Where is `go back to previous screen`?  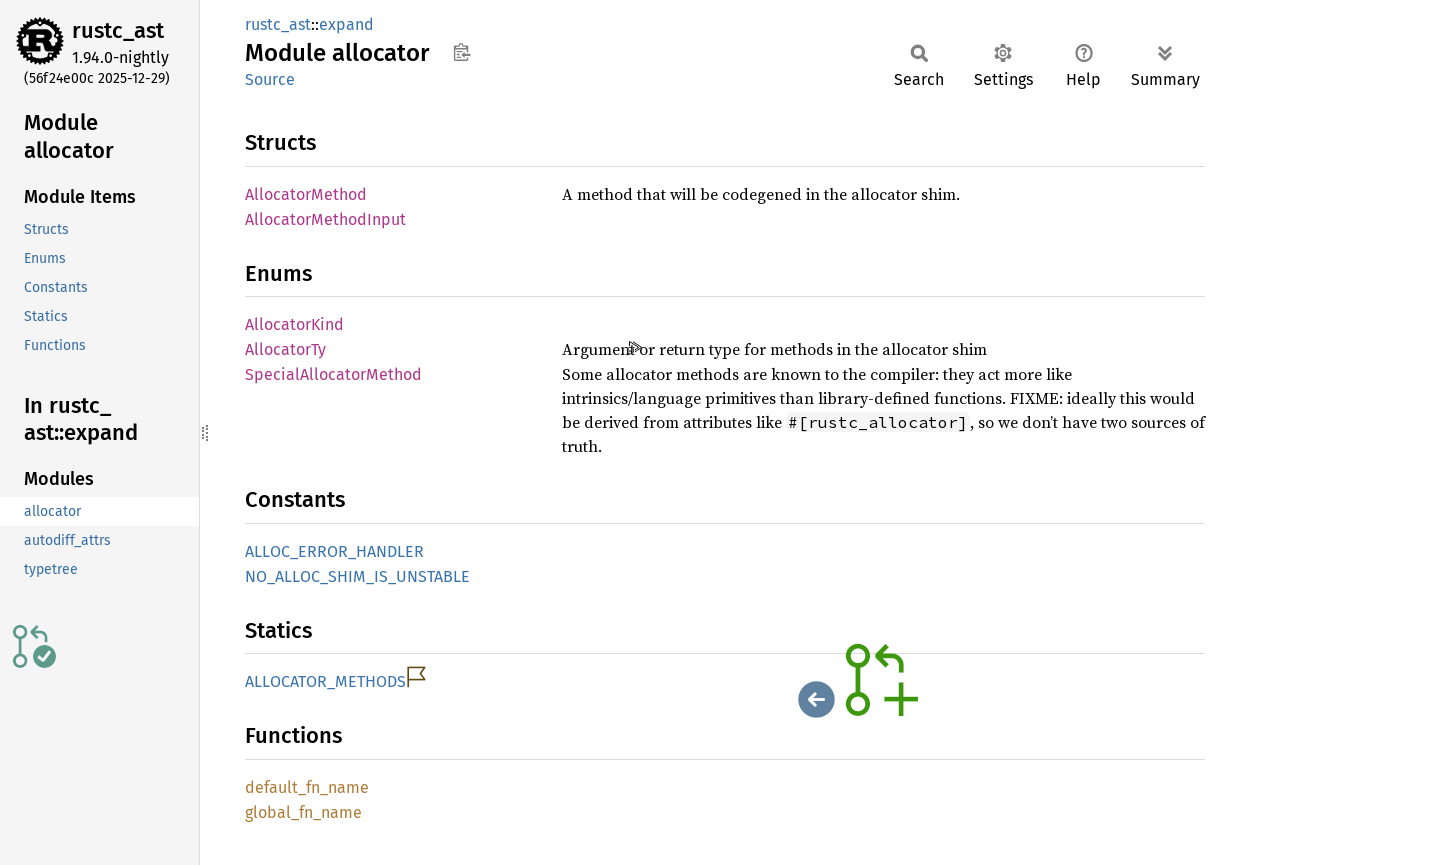 go back to previous screen is located at coordinates (816, 699).